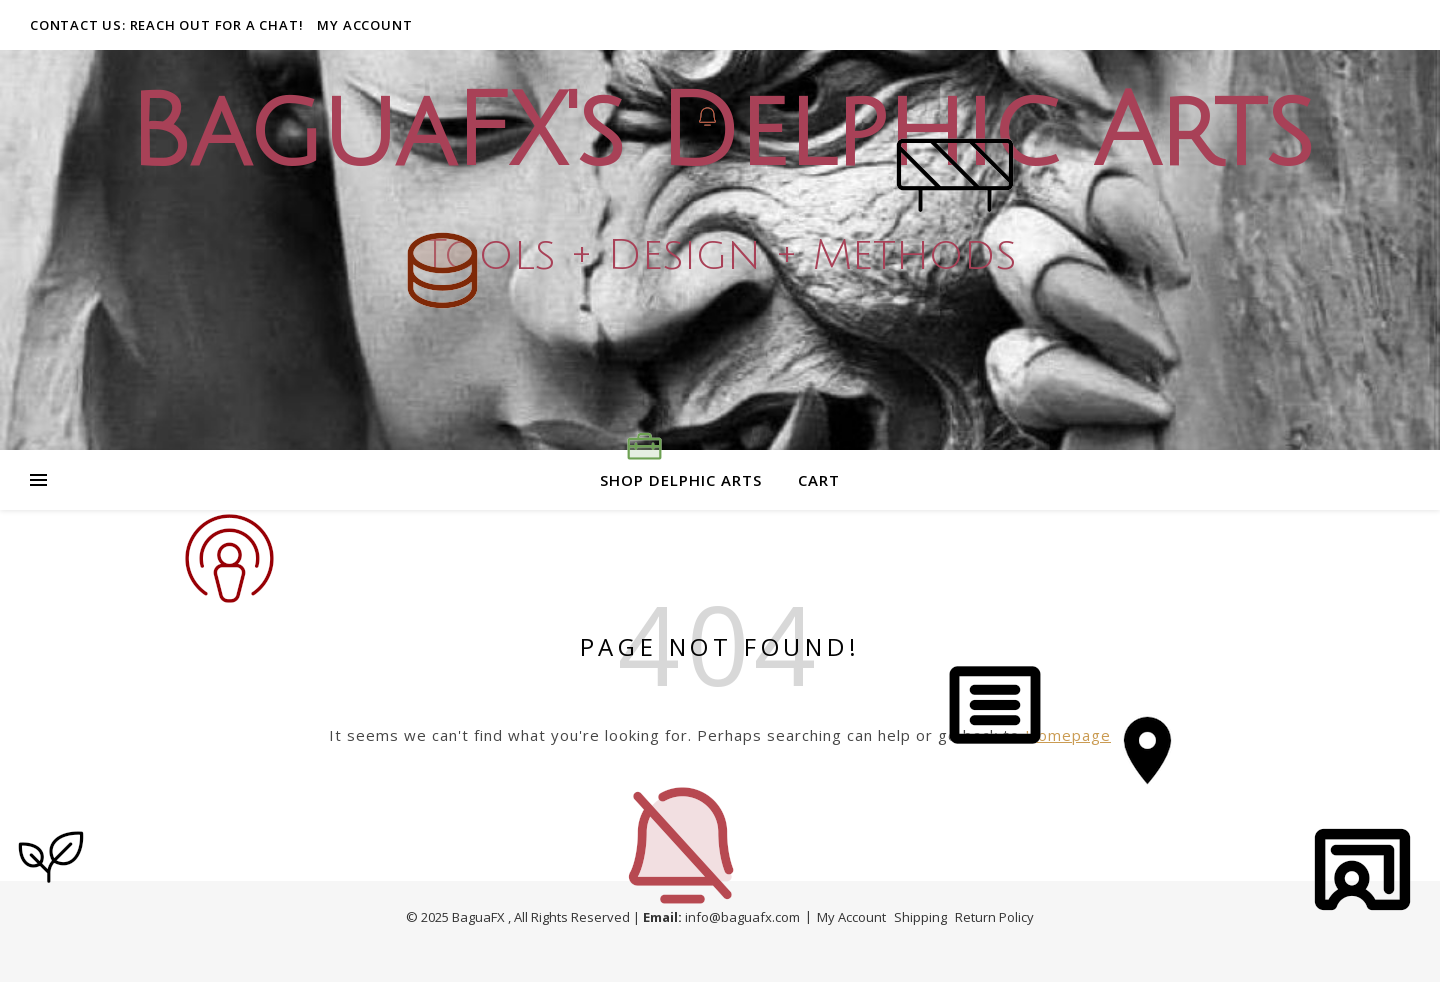  What do you see at coordinates (1147, 750) in the screenshot?
I see `view current location on map` at bounding box center [1147, 750].